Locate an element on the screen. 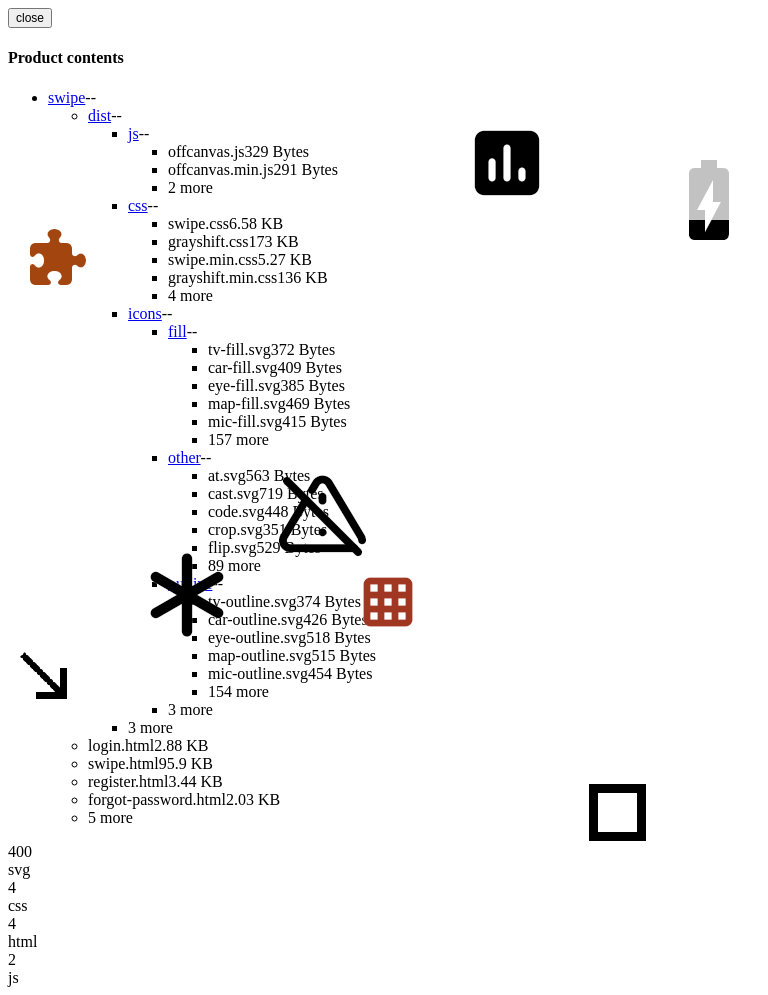 The width and height of the screenshot is (768, 995). indicates battery is charging at 20% capacity is located at coordinates (709, 200).